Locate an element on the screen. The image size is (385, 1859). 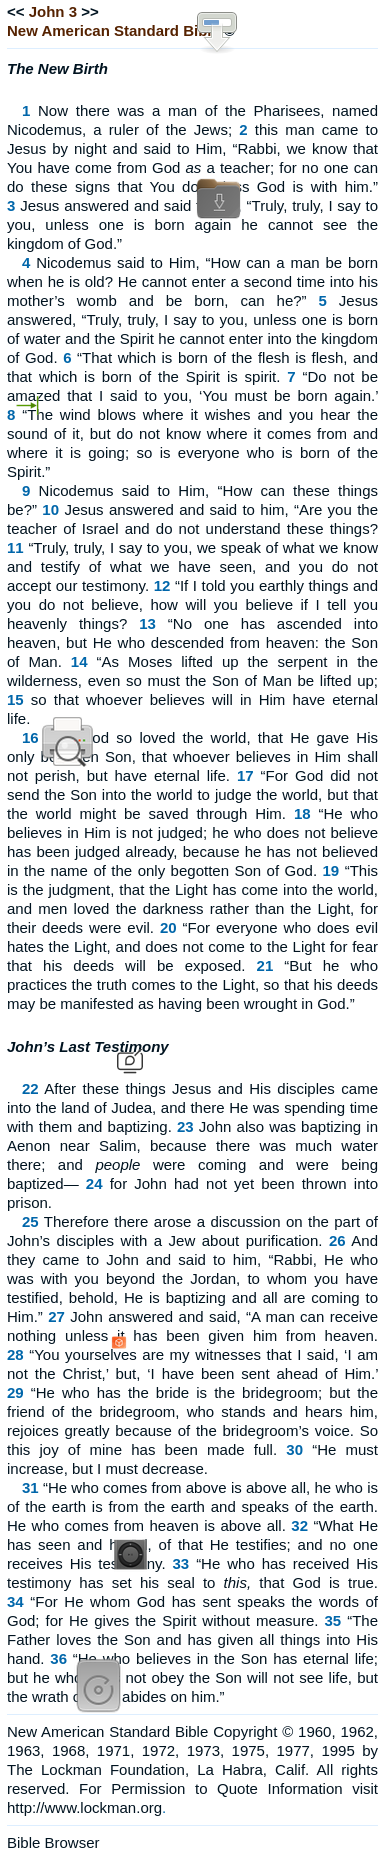
access hard drive storage is located at coordinates (98, 1685).